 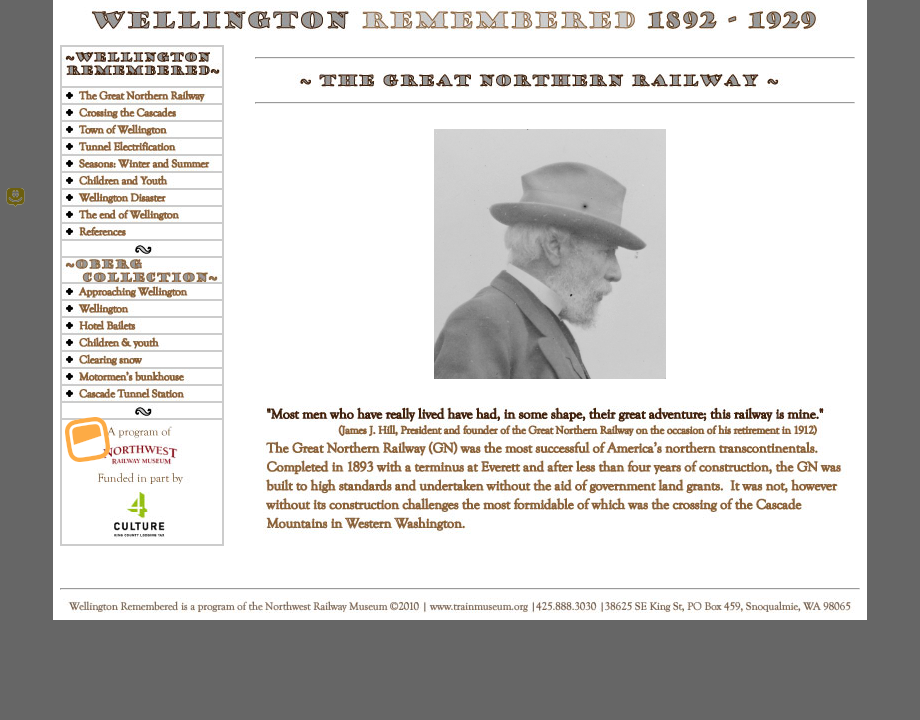 What do you see at coordinates (15, 197) in the screenshot?
I see `open GroupMe messaging app` at bounding box center [15, 197].